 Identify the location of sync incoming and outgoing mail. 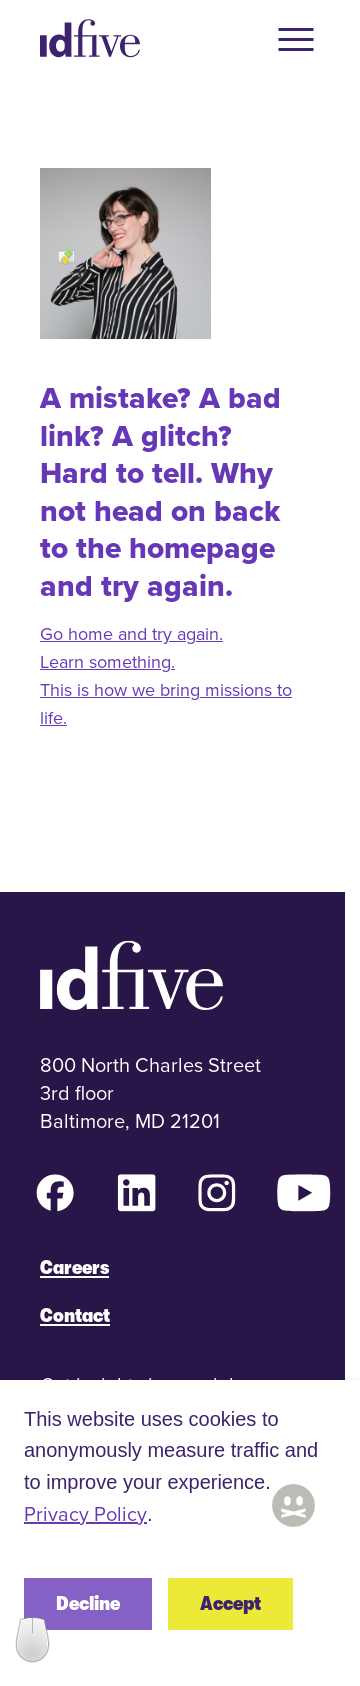
(66, 257).